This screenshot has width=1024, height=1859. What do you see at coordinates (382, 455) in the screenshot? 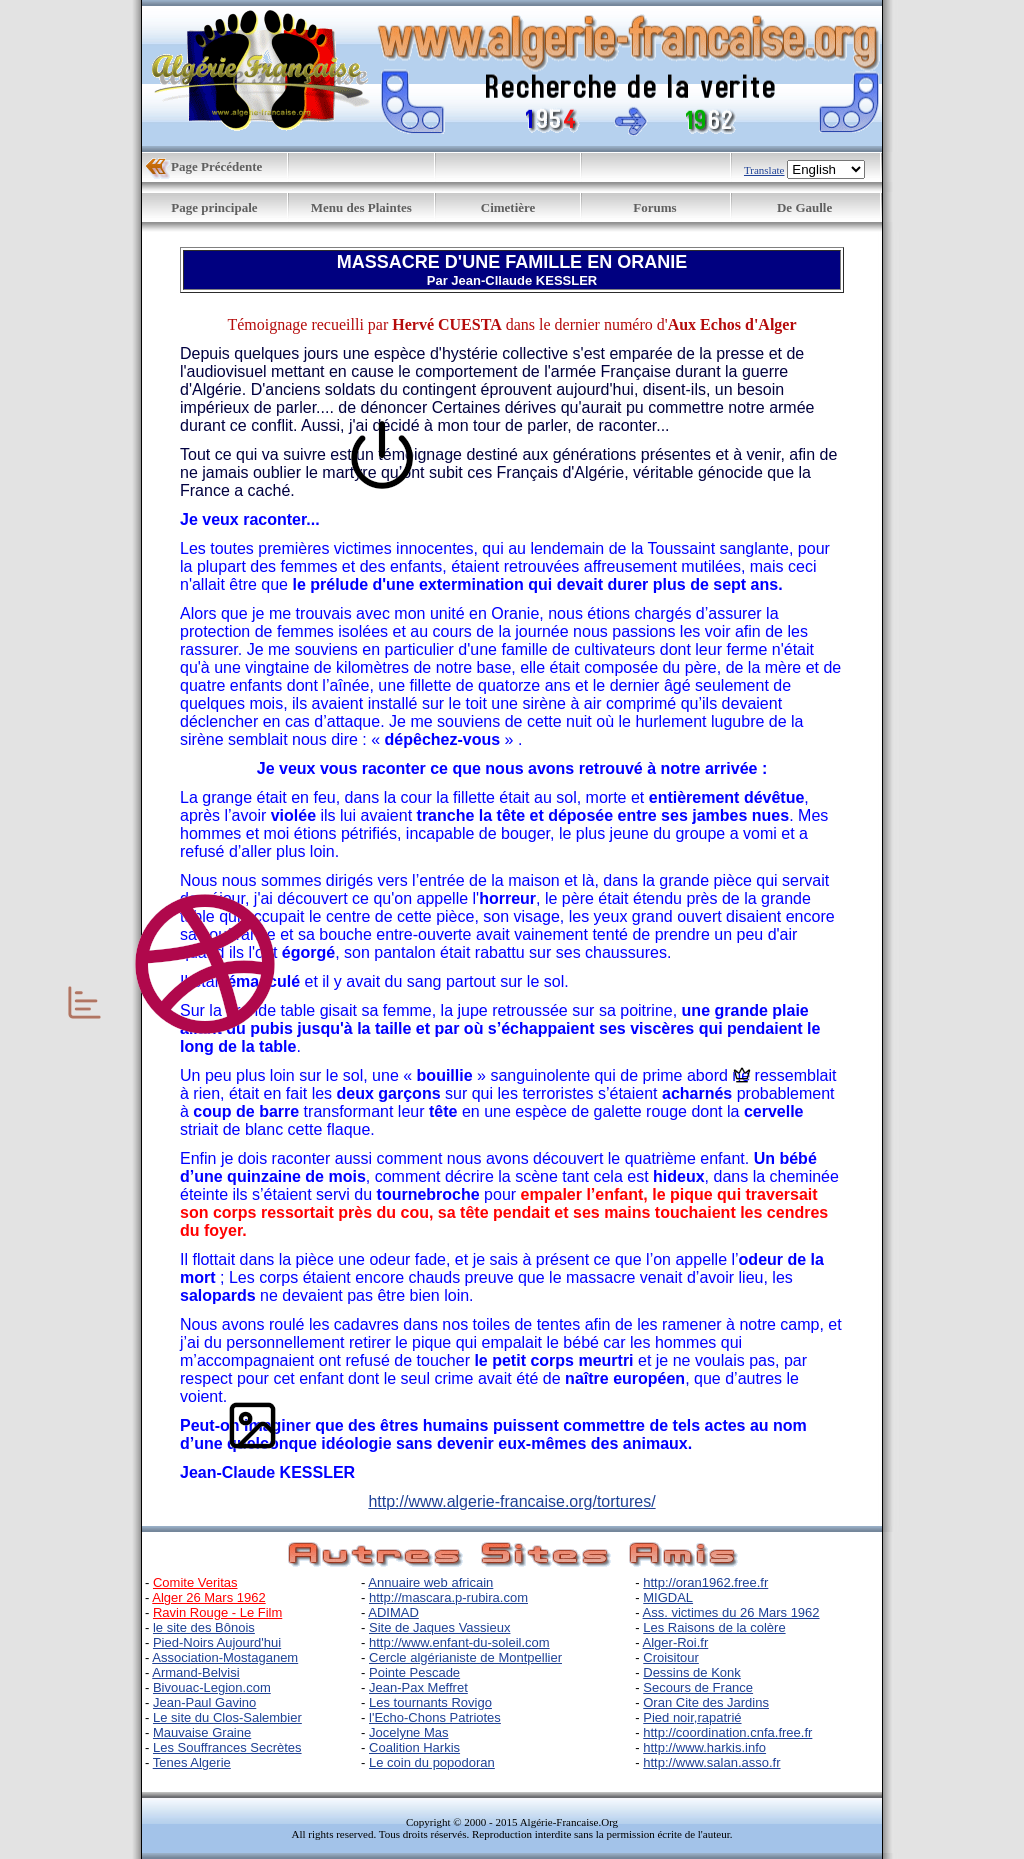
I see `turn device on or off` at bounding box center [382, 455].